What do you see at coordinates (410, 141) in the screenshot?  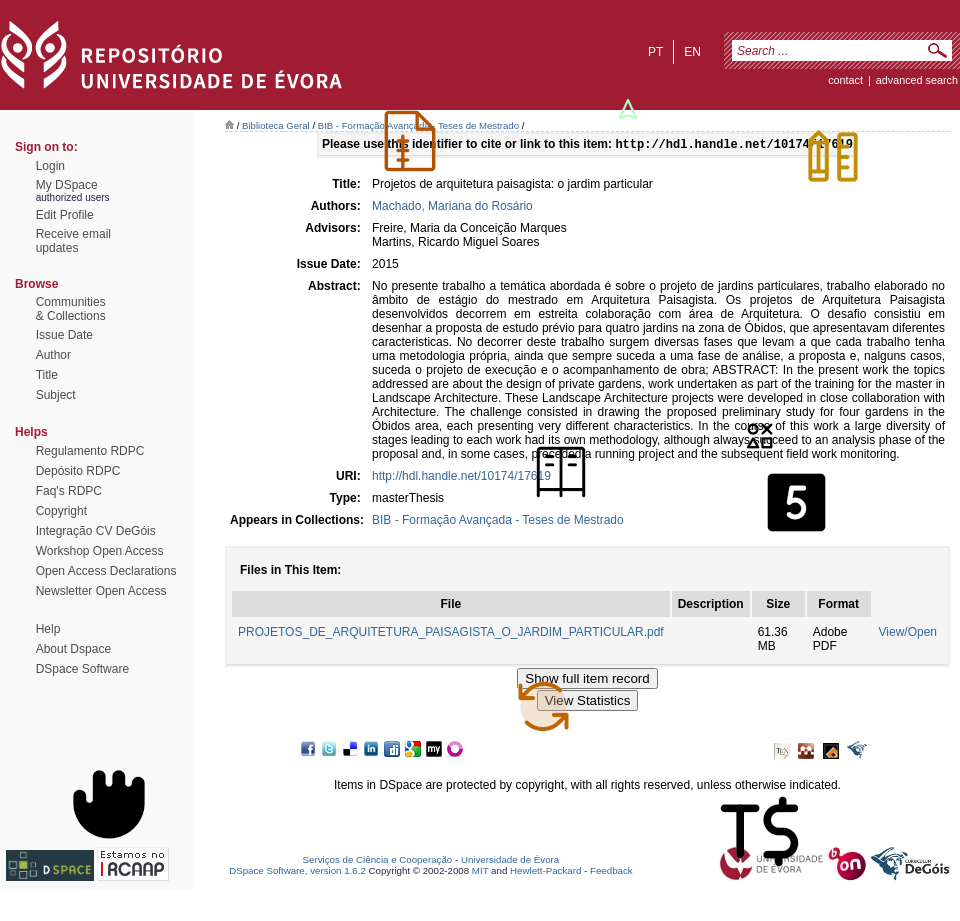 I see `access compressed or archived files` at bounding box center [410, 141].